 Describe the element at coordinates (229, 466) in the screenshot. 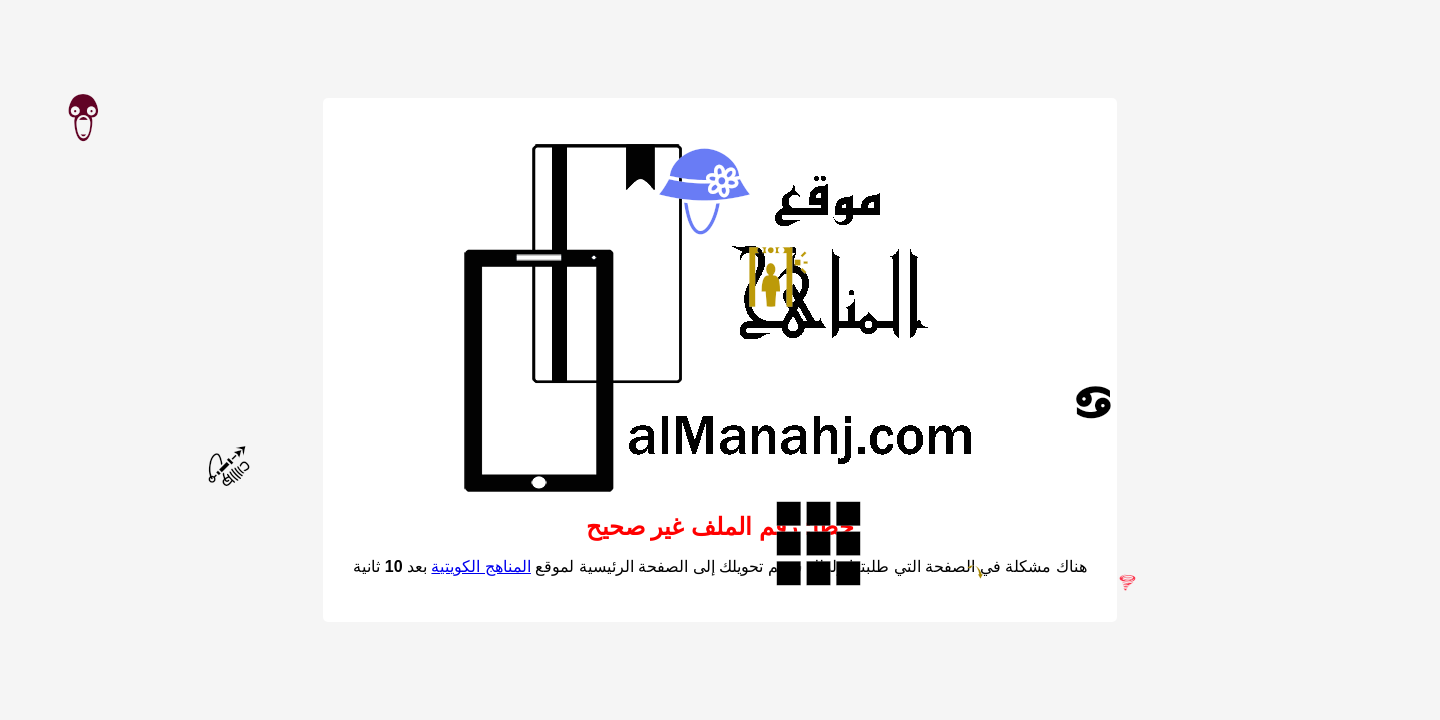

I see `select rope dart weapon in game inventory` at that location.